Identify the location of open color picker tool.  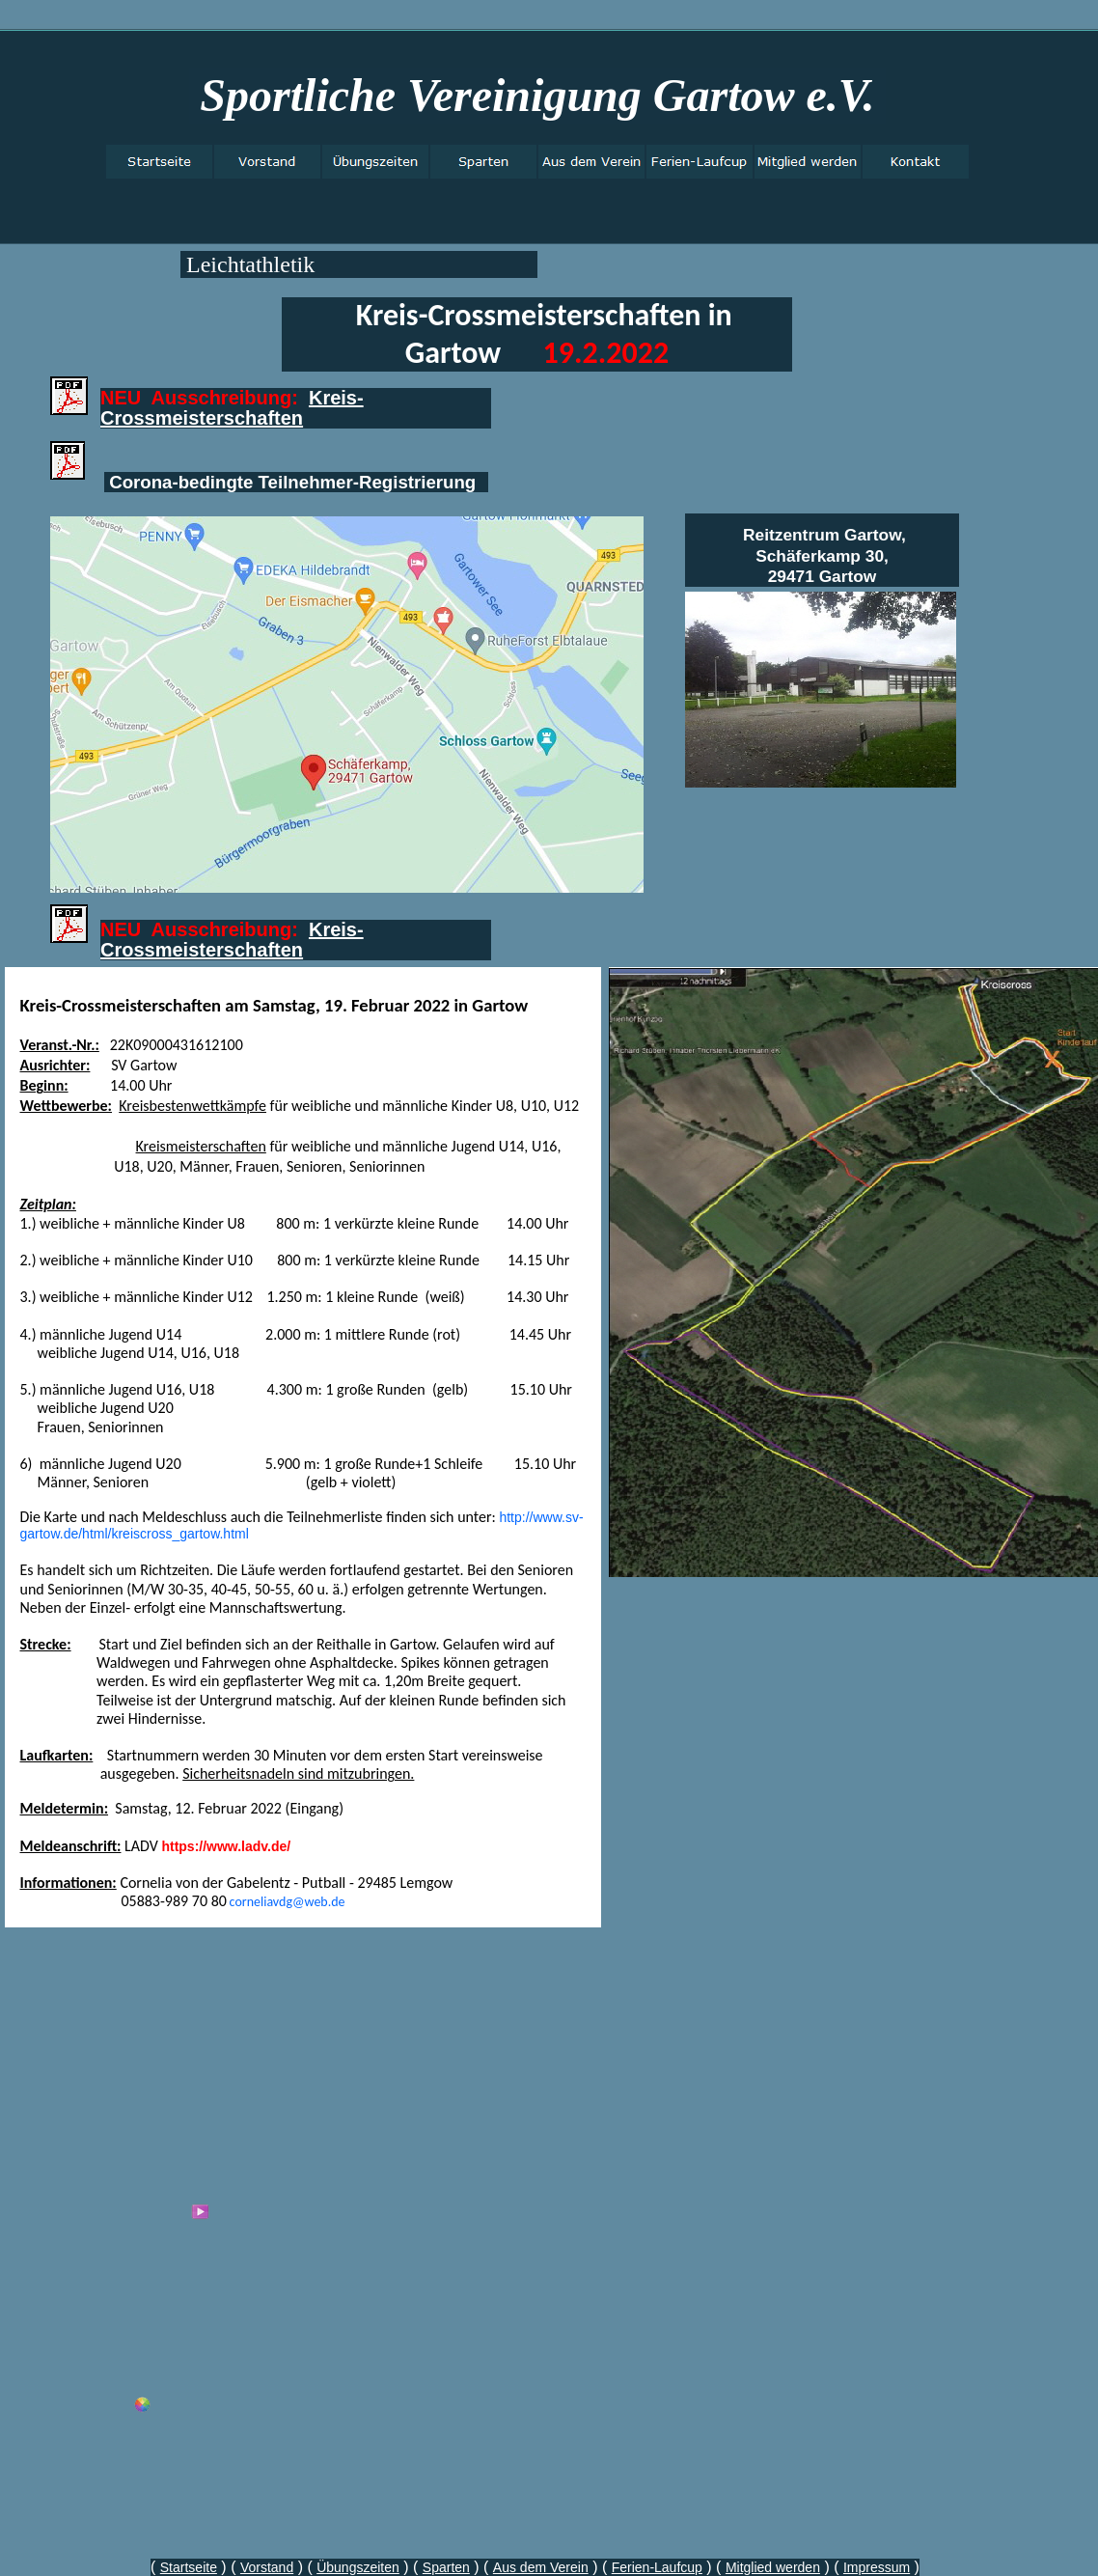
(142, 2404).